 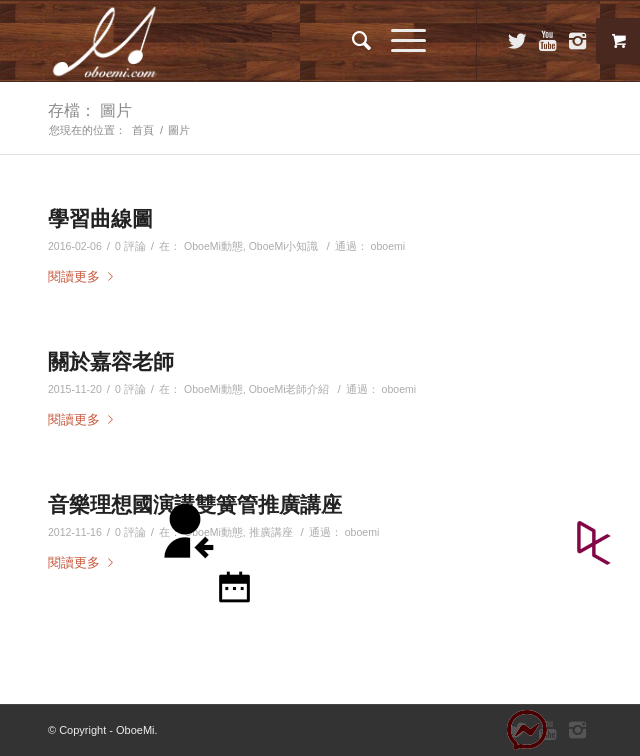 What do you see at coordinates (234, 588) in the screenshot?
I see `view calendar or scheduled events` at bounding box center [234, 588].